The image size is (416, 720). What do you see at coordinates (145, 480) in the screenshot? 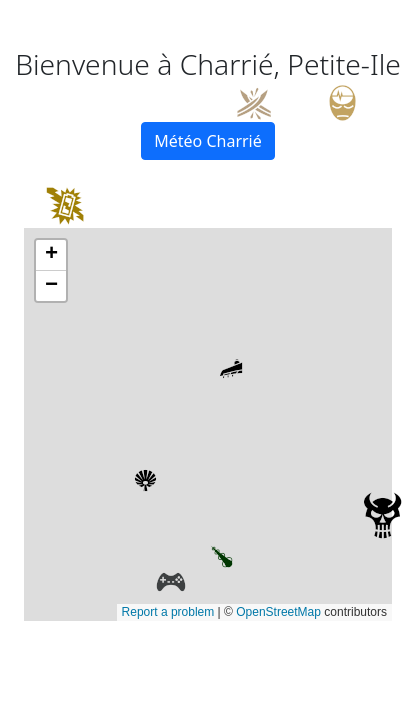
I see `decorative fan or palm frond icon` at bounding box center [145, 480].